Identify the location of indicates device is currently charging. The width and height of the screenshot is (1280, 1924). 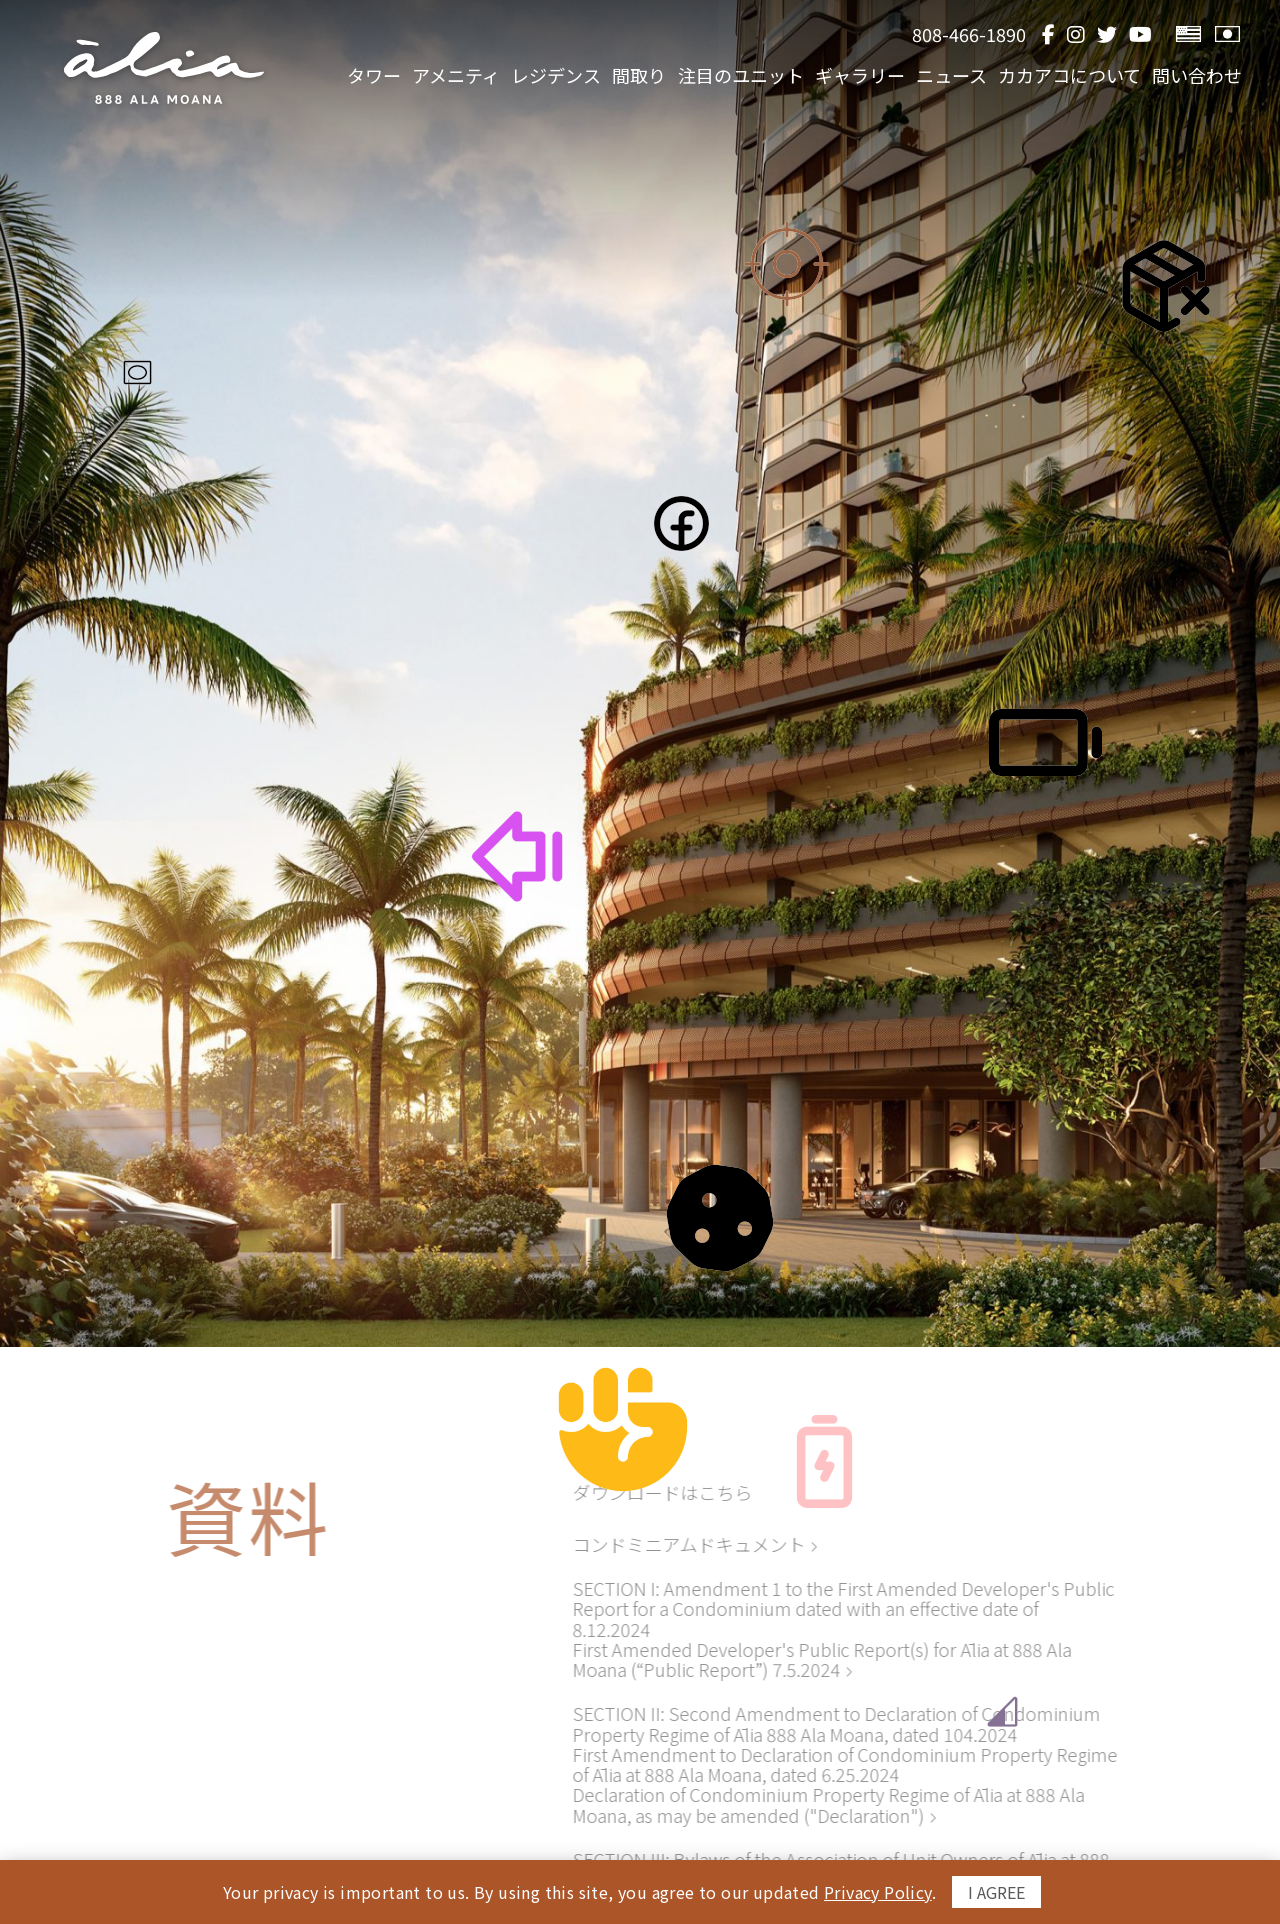
(824, 1461).